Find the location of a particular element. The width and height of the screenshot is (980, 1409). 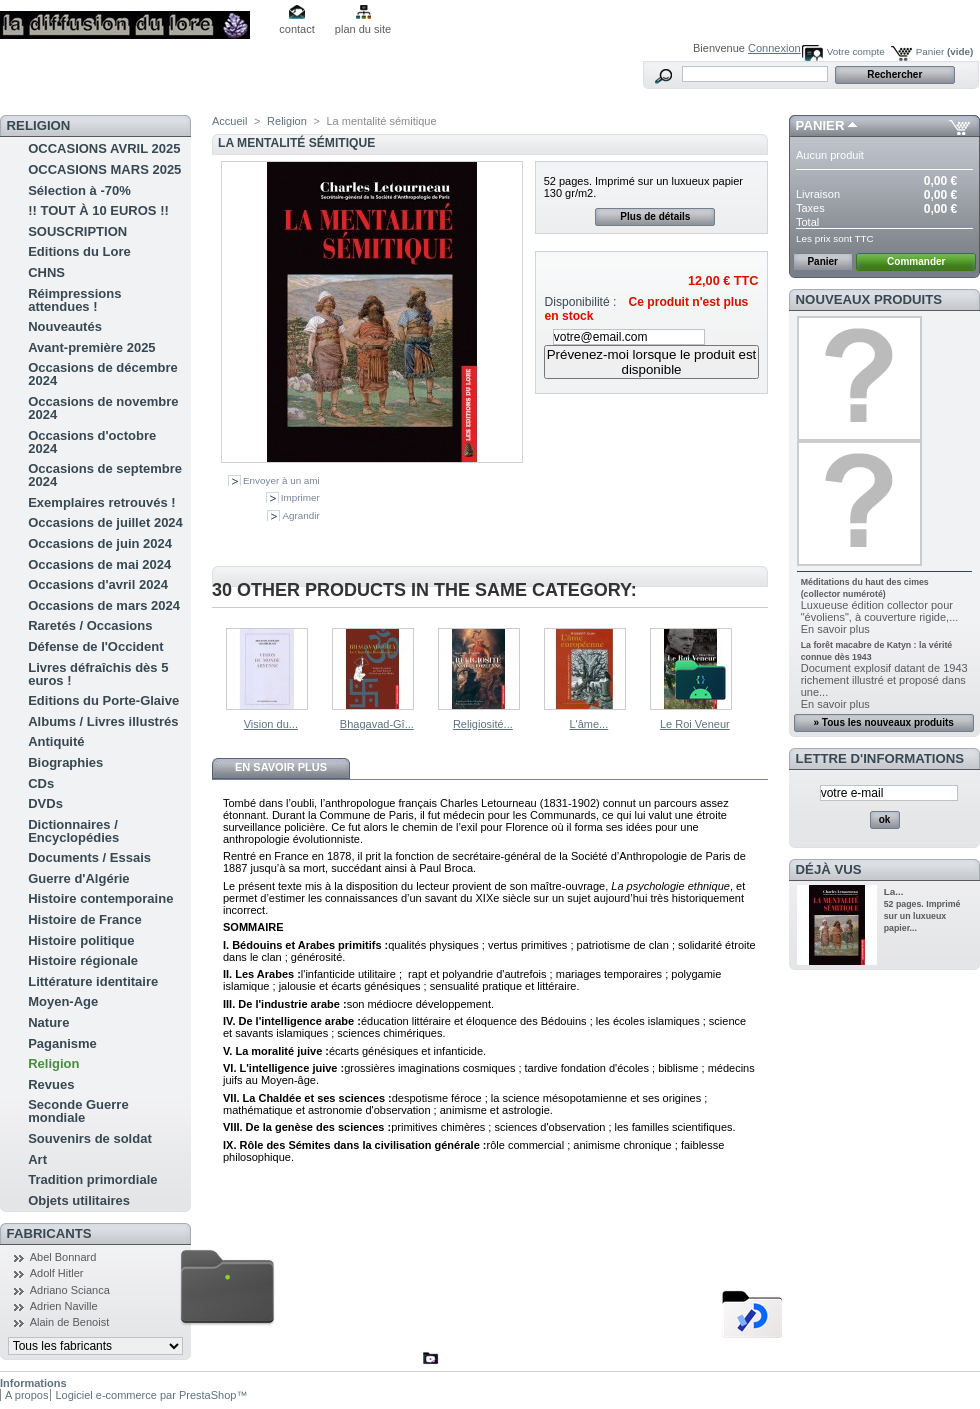

open folder containing youtube vanced files is located at coordinates (430, 1358).